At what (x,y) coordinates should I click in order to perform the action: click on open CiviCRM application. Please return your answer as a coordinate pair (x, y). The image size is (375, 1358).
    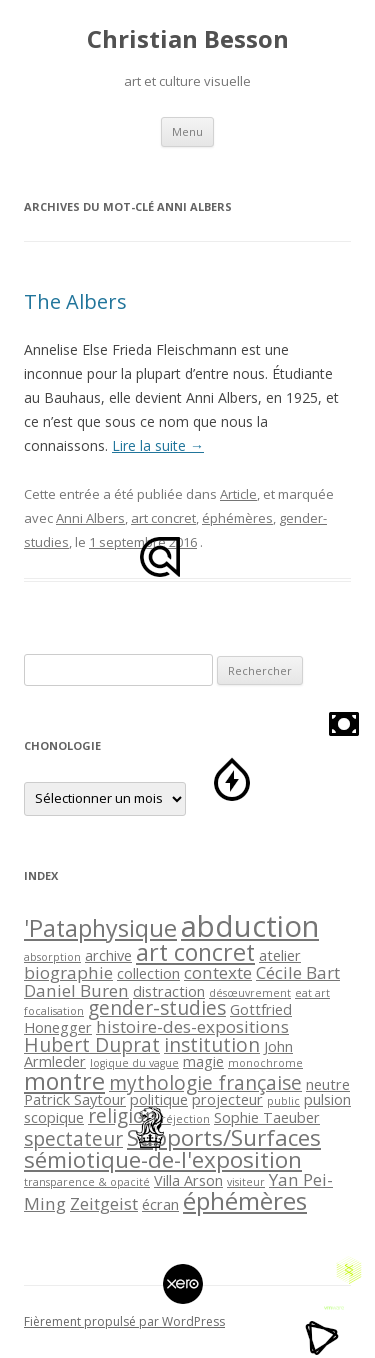
    Looking at the image, I should click on (322, 1338).